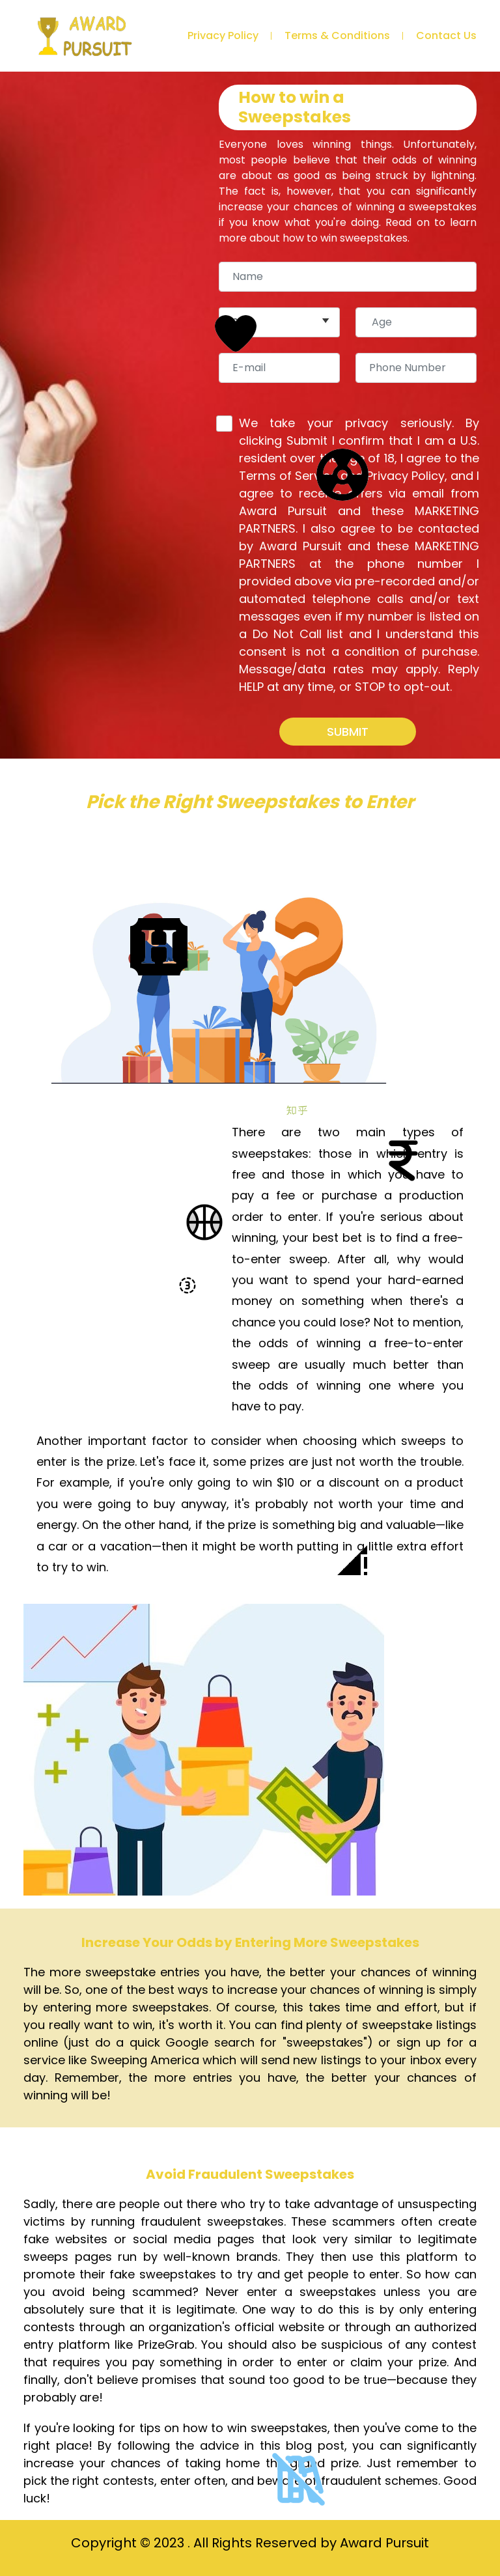  I want to click on indicates full cellular signal but no internet connection, so click(352, 1560).